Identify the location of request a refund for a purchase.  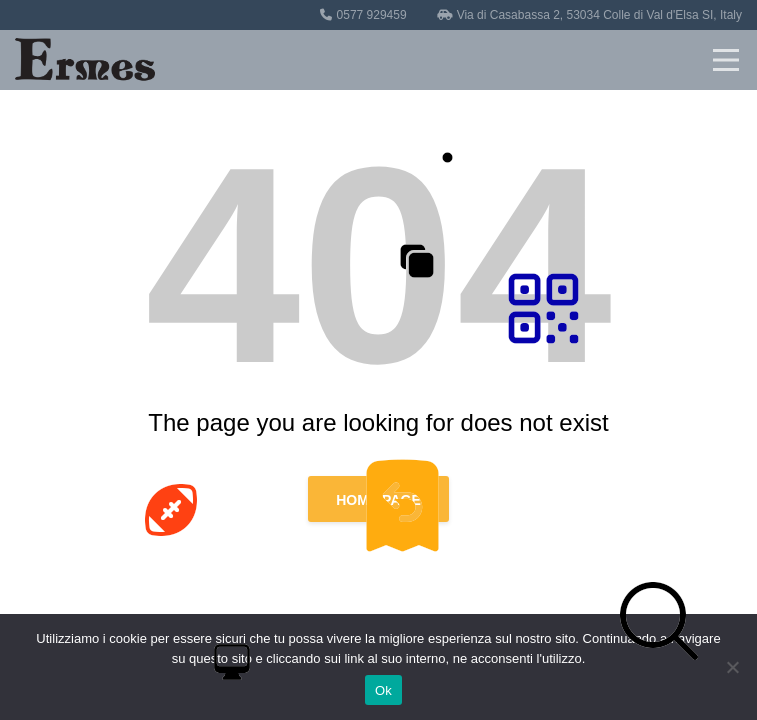
(402, 505).